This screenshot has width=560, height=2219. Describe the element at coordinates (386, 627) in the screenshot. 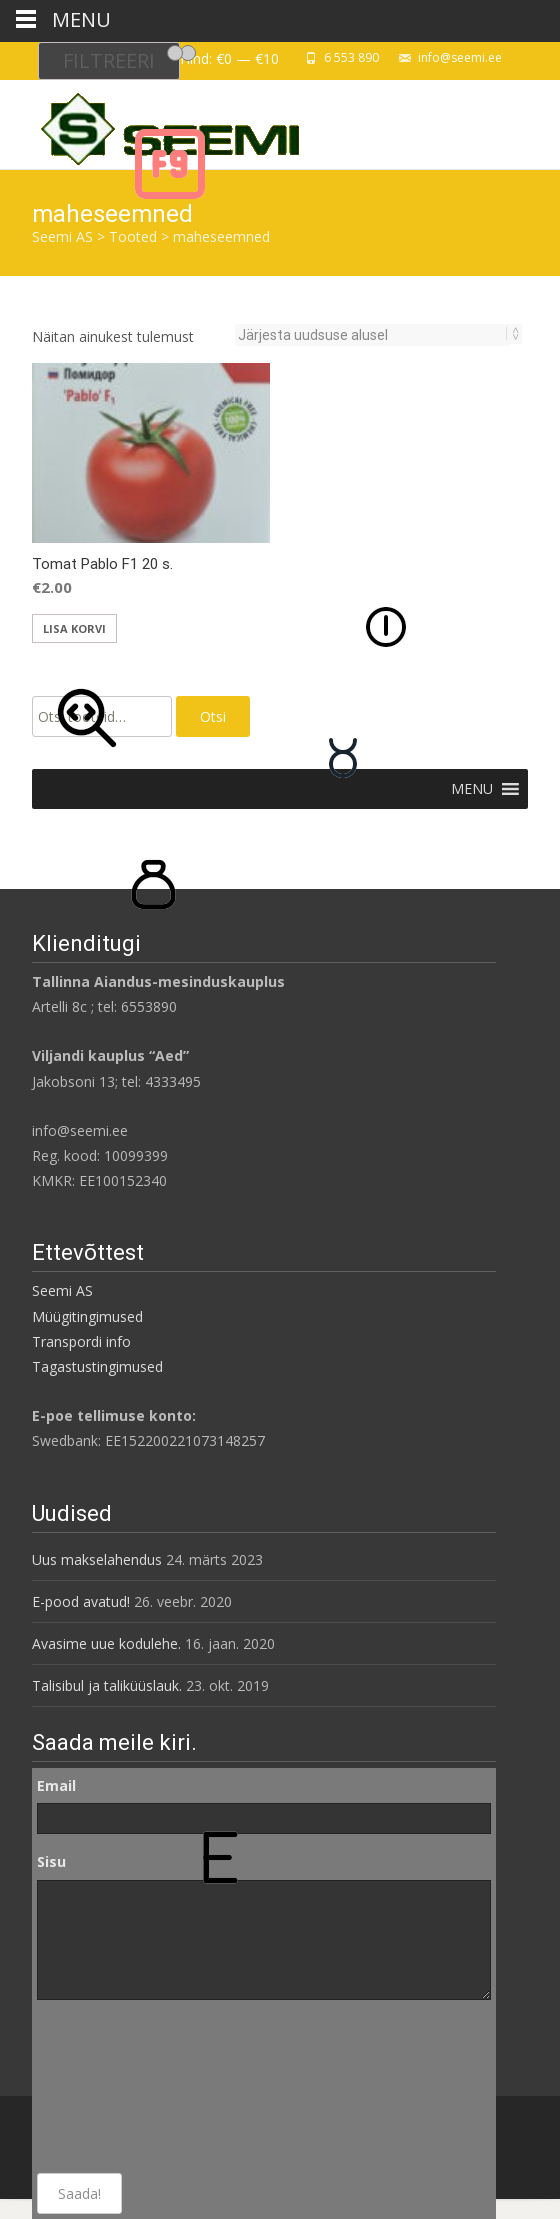

I see `indicates 6 o'clock time` at that location.